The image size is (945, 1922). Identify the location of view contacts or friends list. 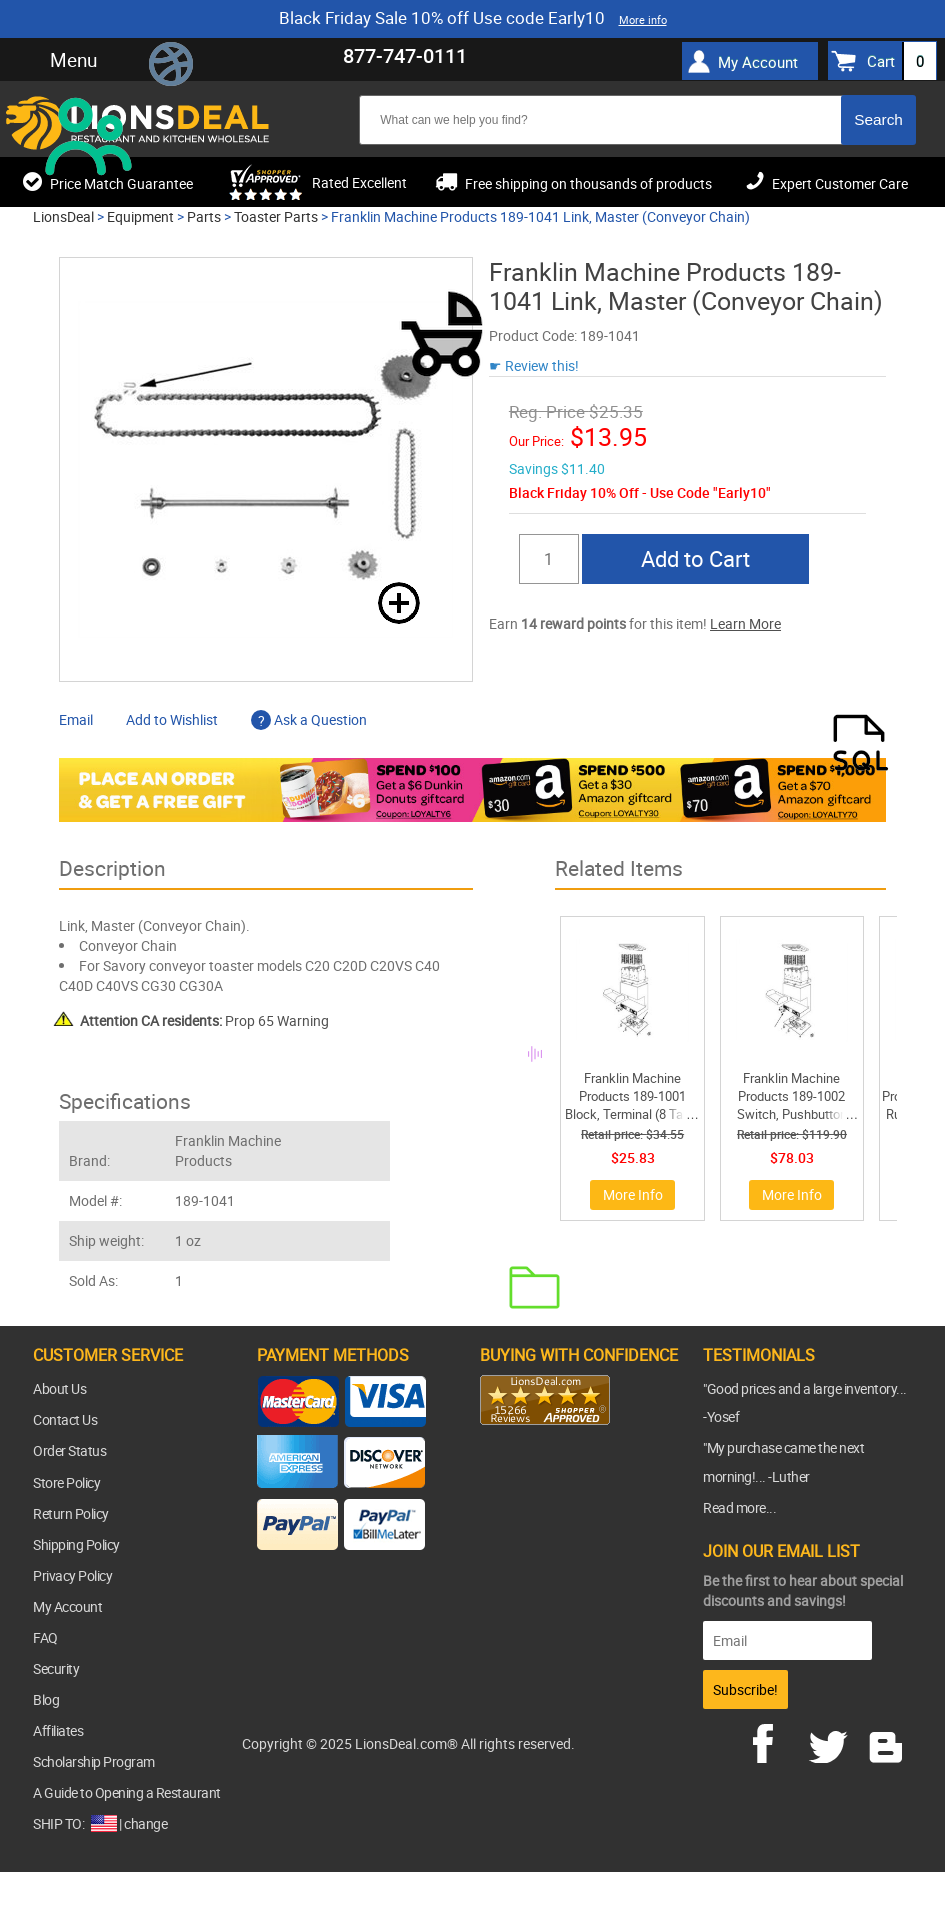
(88, 136).